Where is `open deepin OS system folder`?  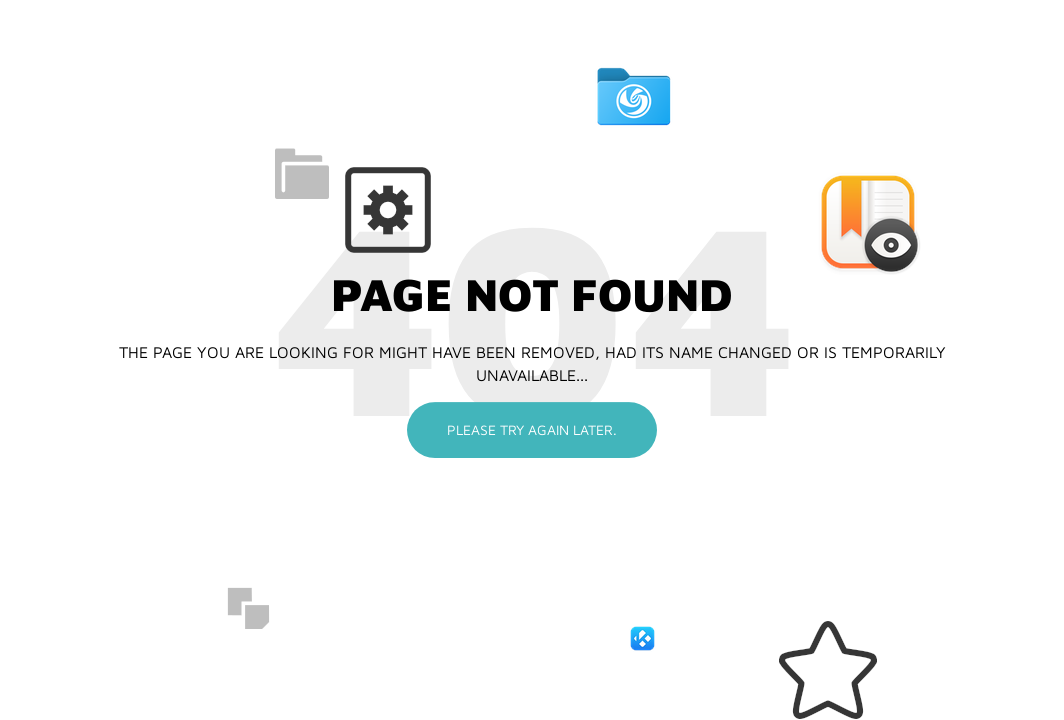 open deepin OS system folder is located at coordinates (633, 98).